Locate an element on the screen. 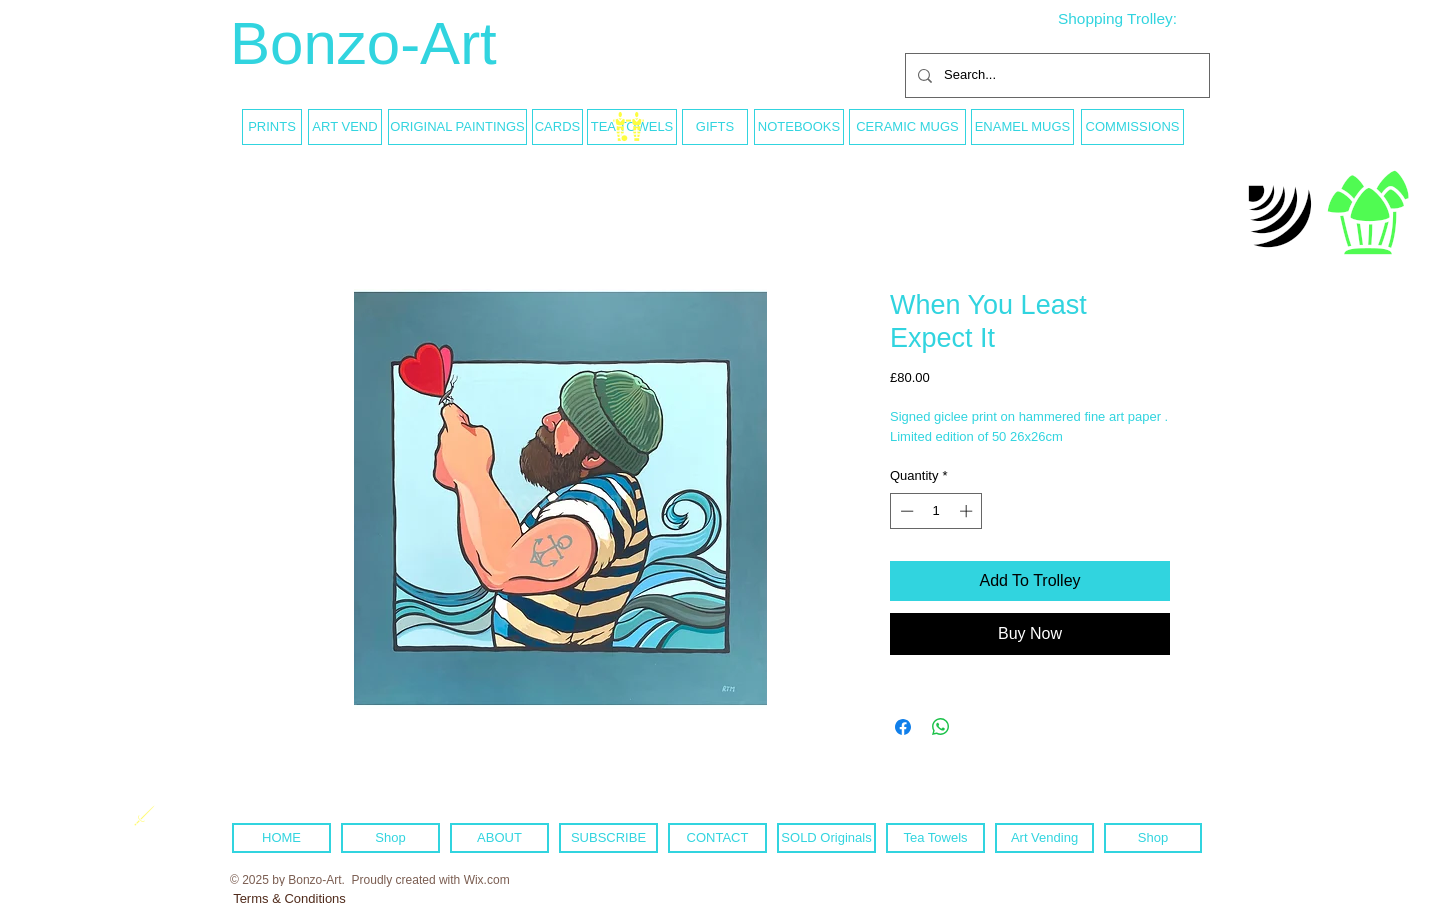 The image size is (1440, 919). access foosball or table football game is located at coordinates (628, 126).